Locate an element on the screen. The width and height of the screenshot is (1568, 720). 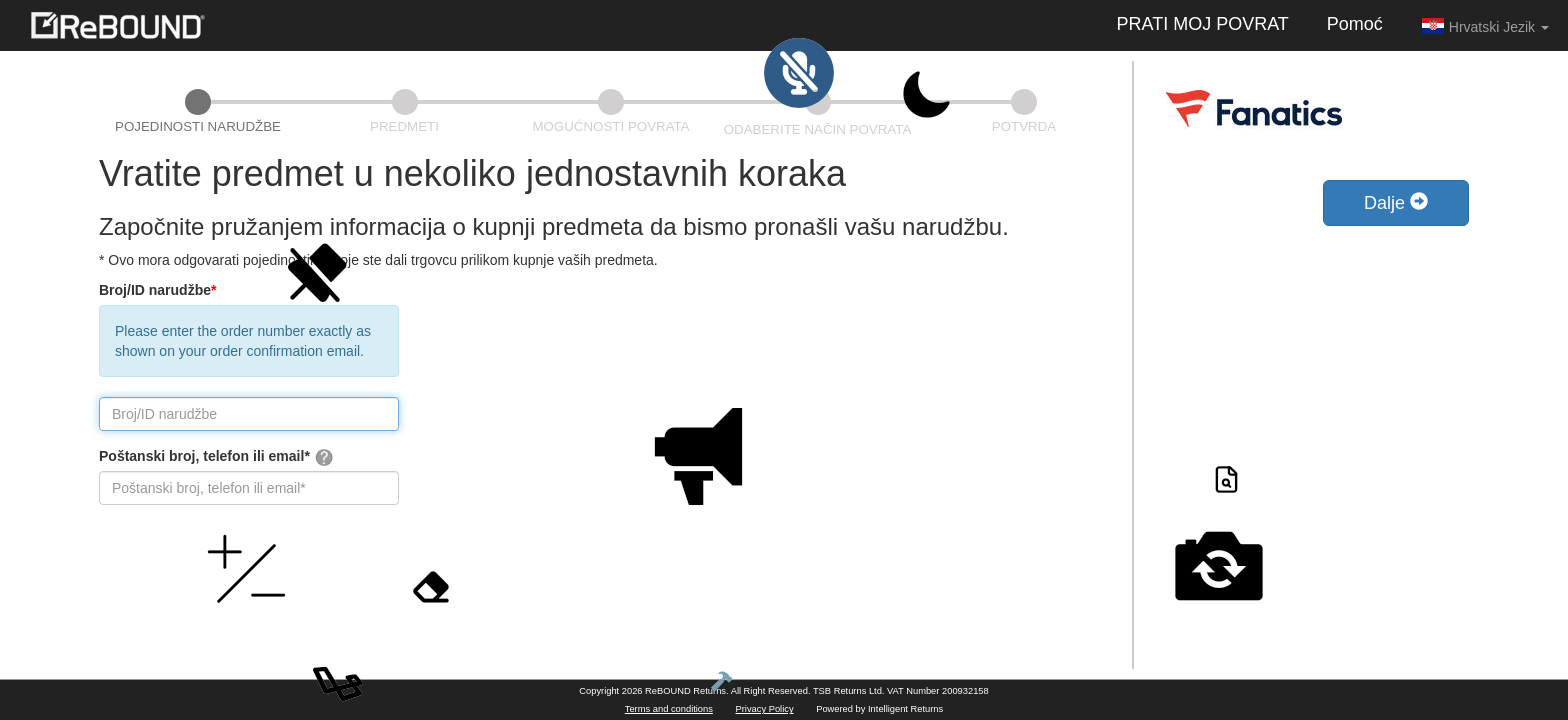
switch between front and rear camera is located at coordinates (1219, 566).